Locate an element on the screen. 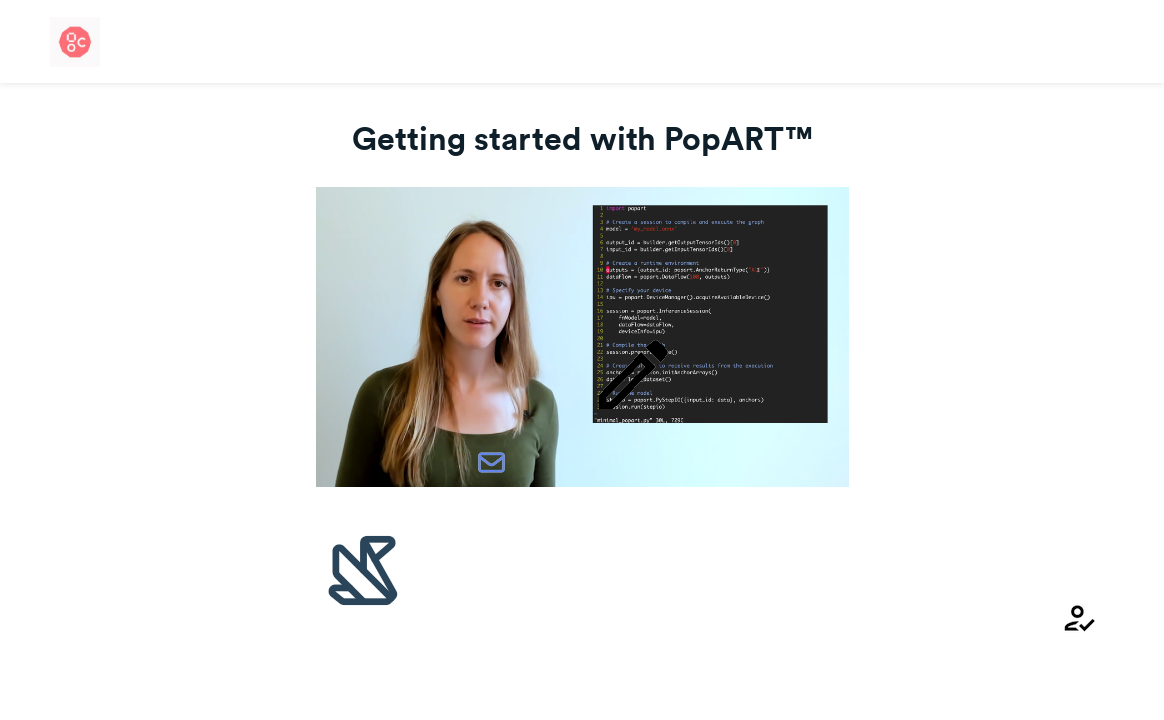 The height and width of the screenshot is (720, 1164). open your inbox or email messages is located at coordinates (491, 462).